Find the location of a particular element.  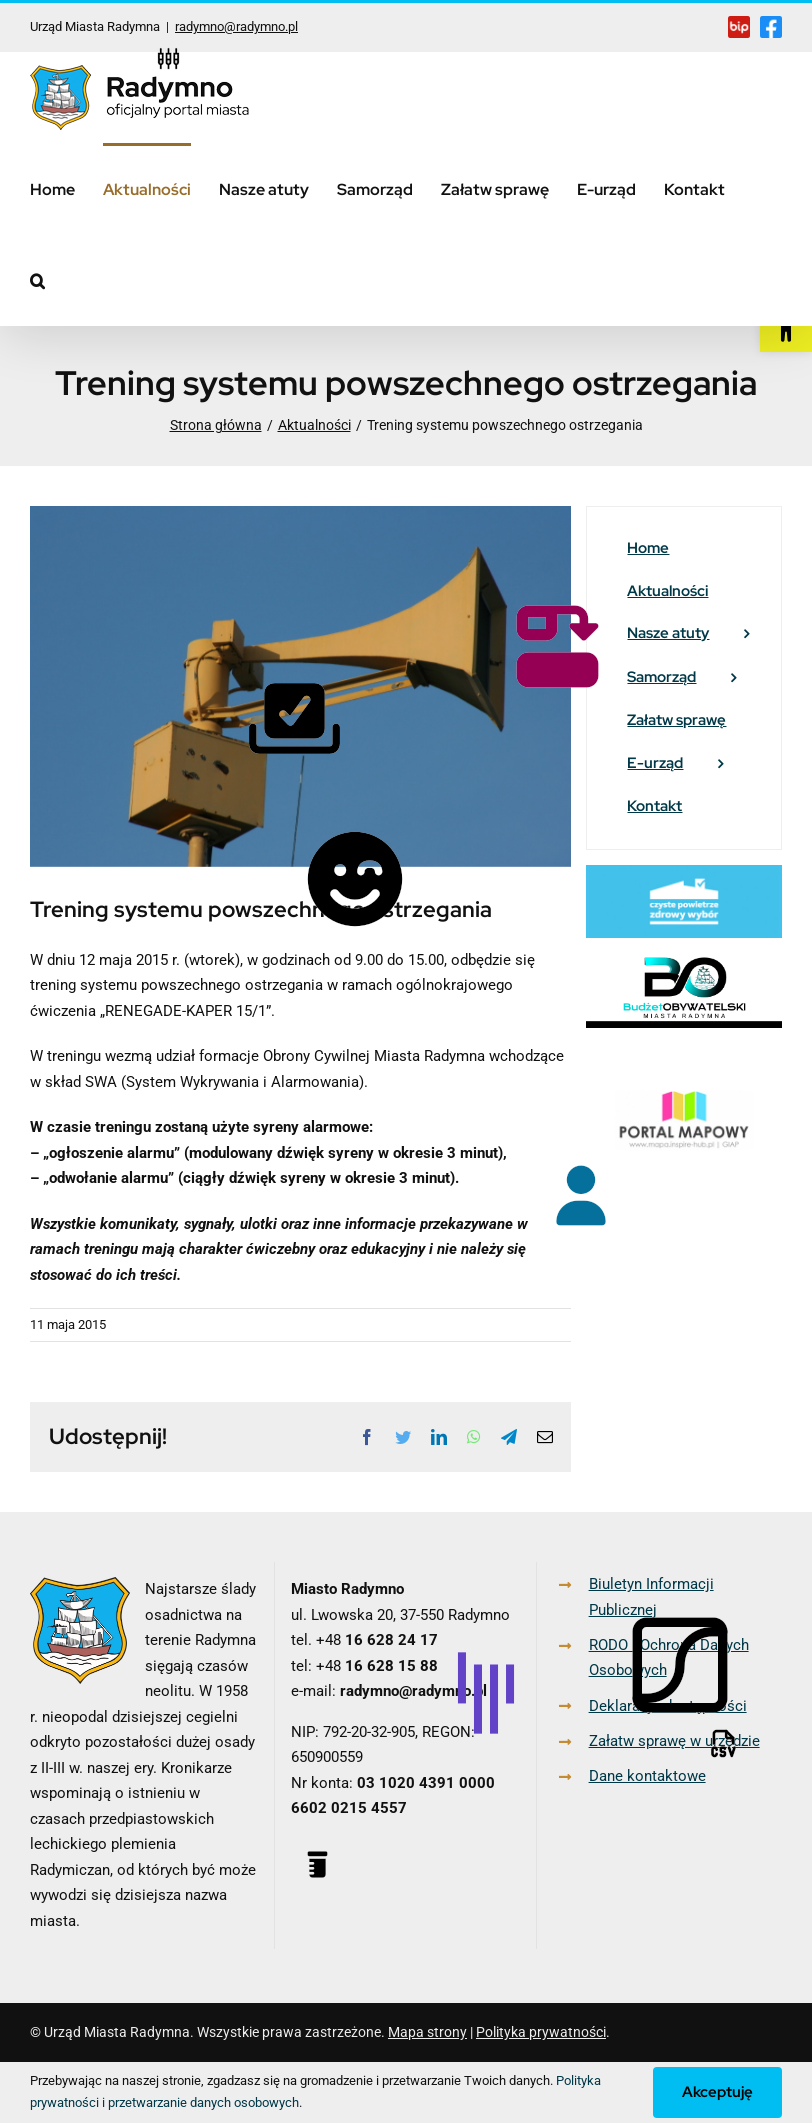

view successor node in a flowchart or diagram is located at coordinates (557, 646).